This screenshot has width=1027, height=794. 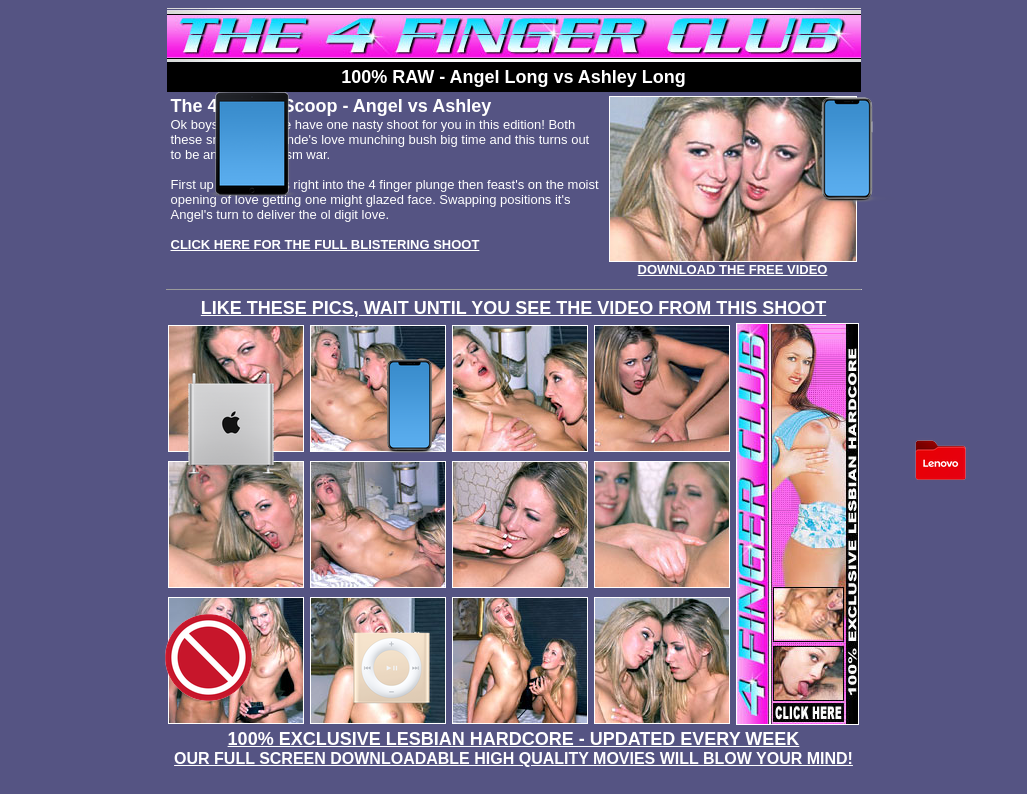 I want to click on iPhone XS device icon, so click(x=409, y=406).